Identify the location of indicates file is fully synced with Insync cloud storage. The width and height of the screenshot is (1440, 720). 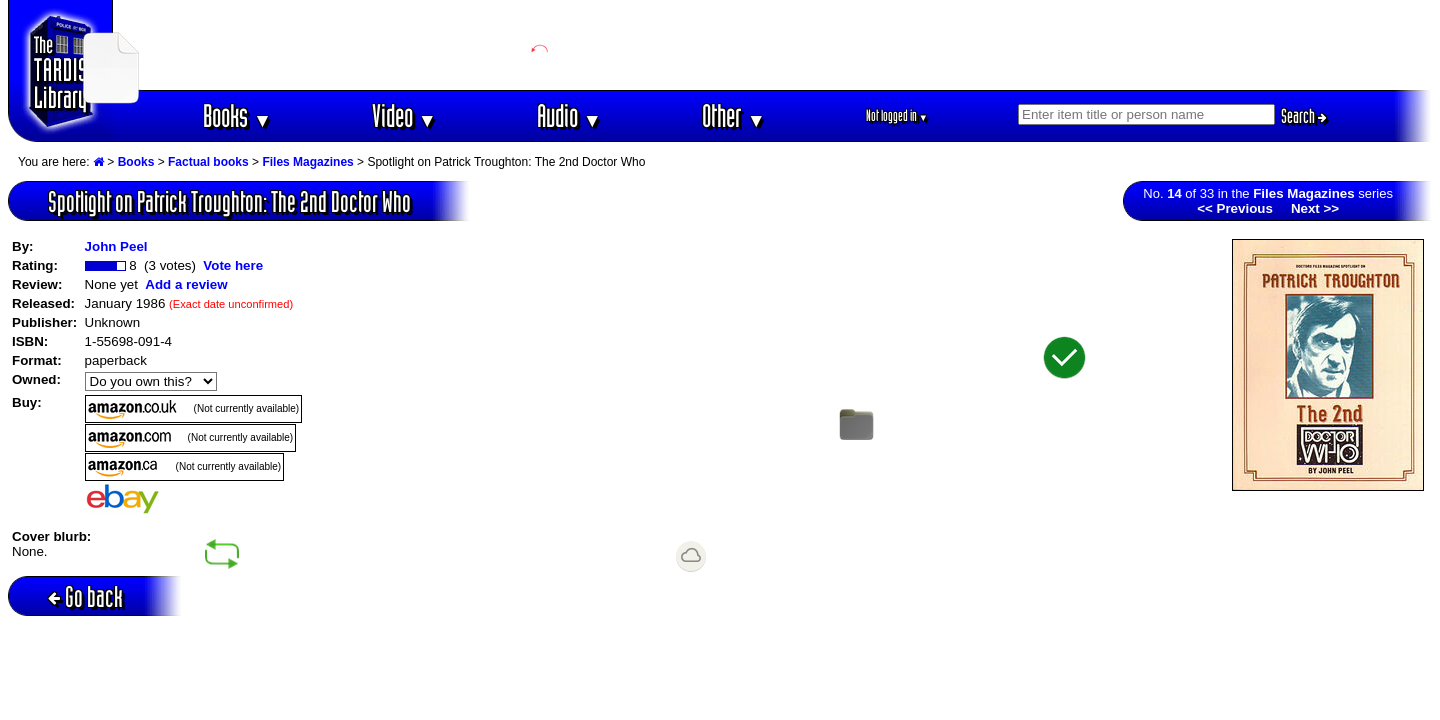
(1064, 357).